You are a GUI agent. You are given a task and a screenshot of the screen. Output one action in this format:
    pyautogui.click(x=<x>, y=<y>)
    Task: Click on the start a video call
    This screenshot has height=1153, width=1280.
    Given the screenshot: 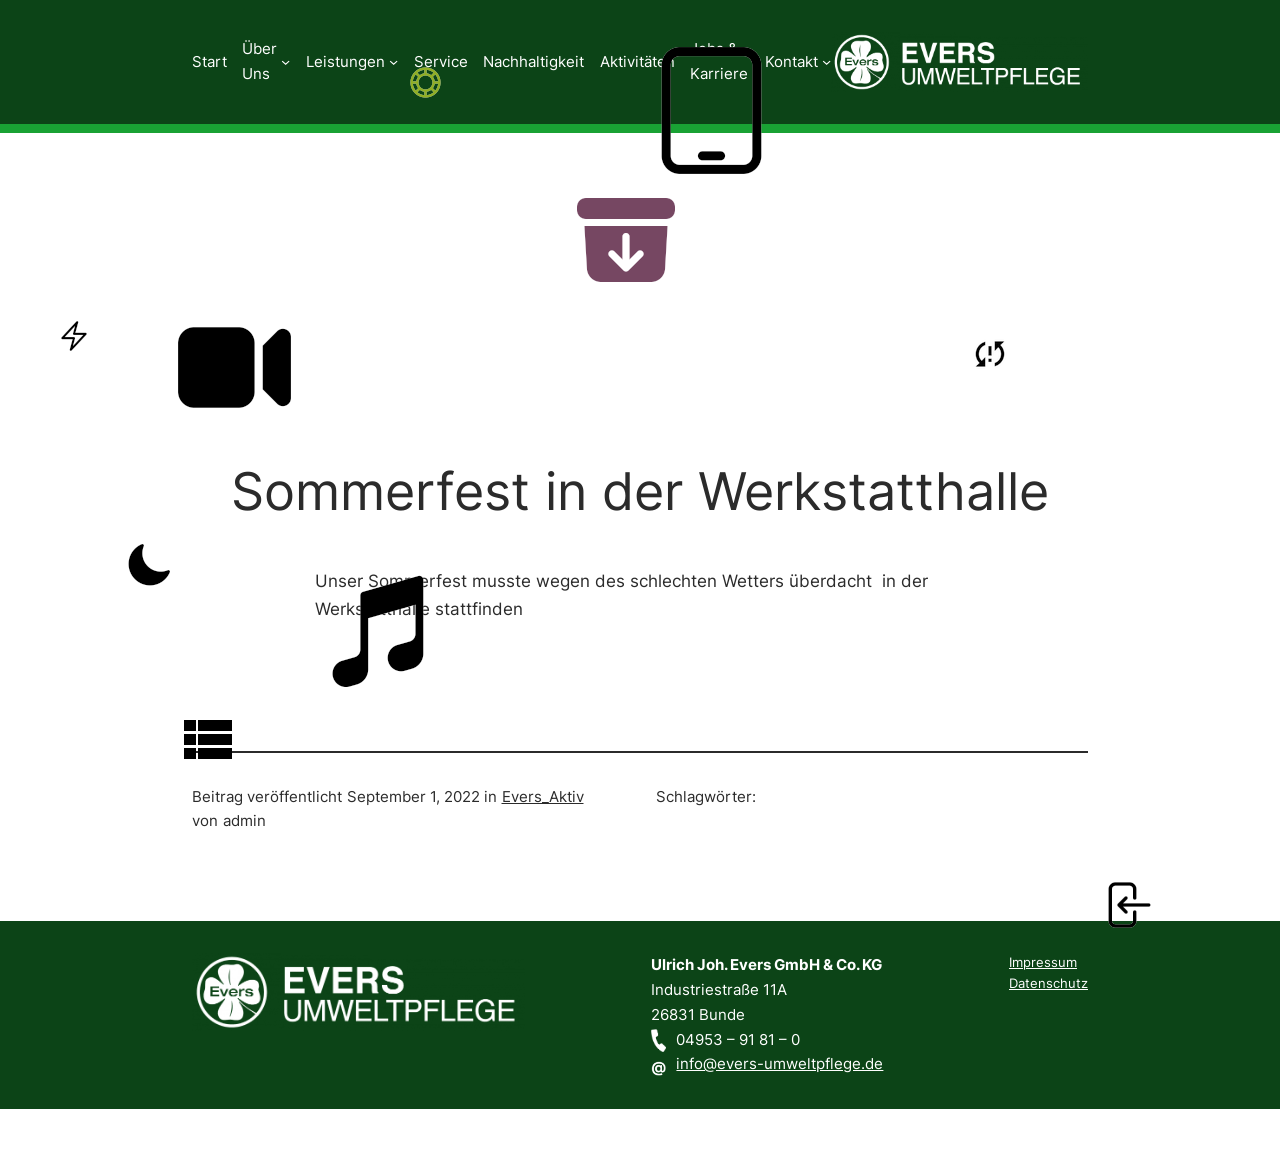 What is the action you would take?
    pyautogui.click(x=234, y=367)
    